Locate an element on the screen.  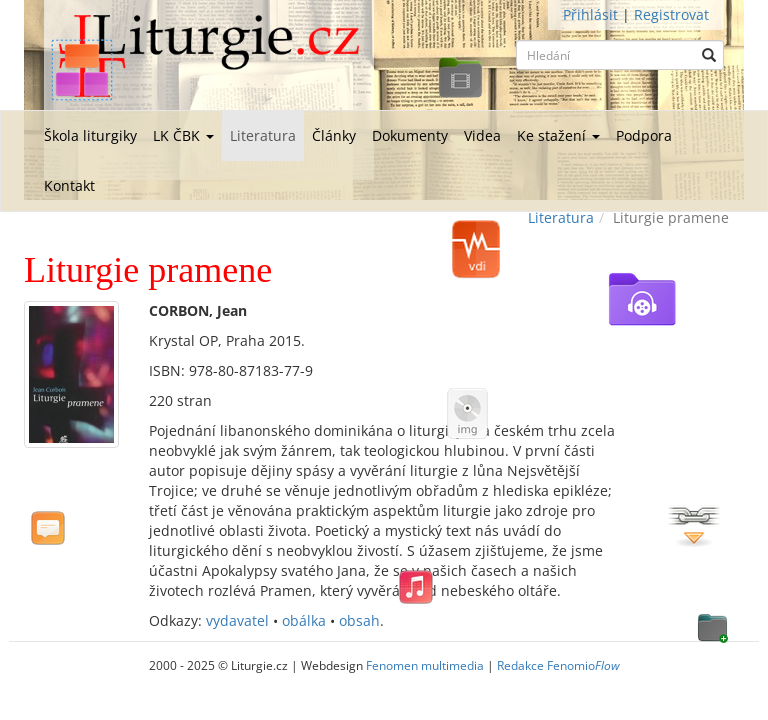
select all items in the current view is located at coordinates (82, 70).